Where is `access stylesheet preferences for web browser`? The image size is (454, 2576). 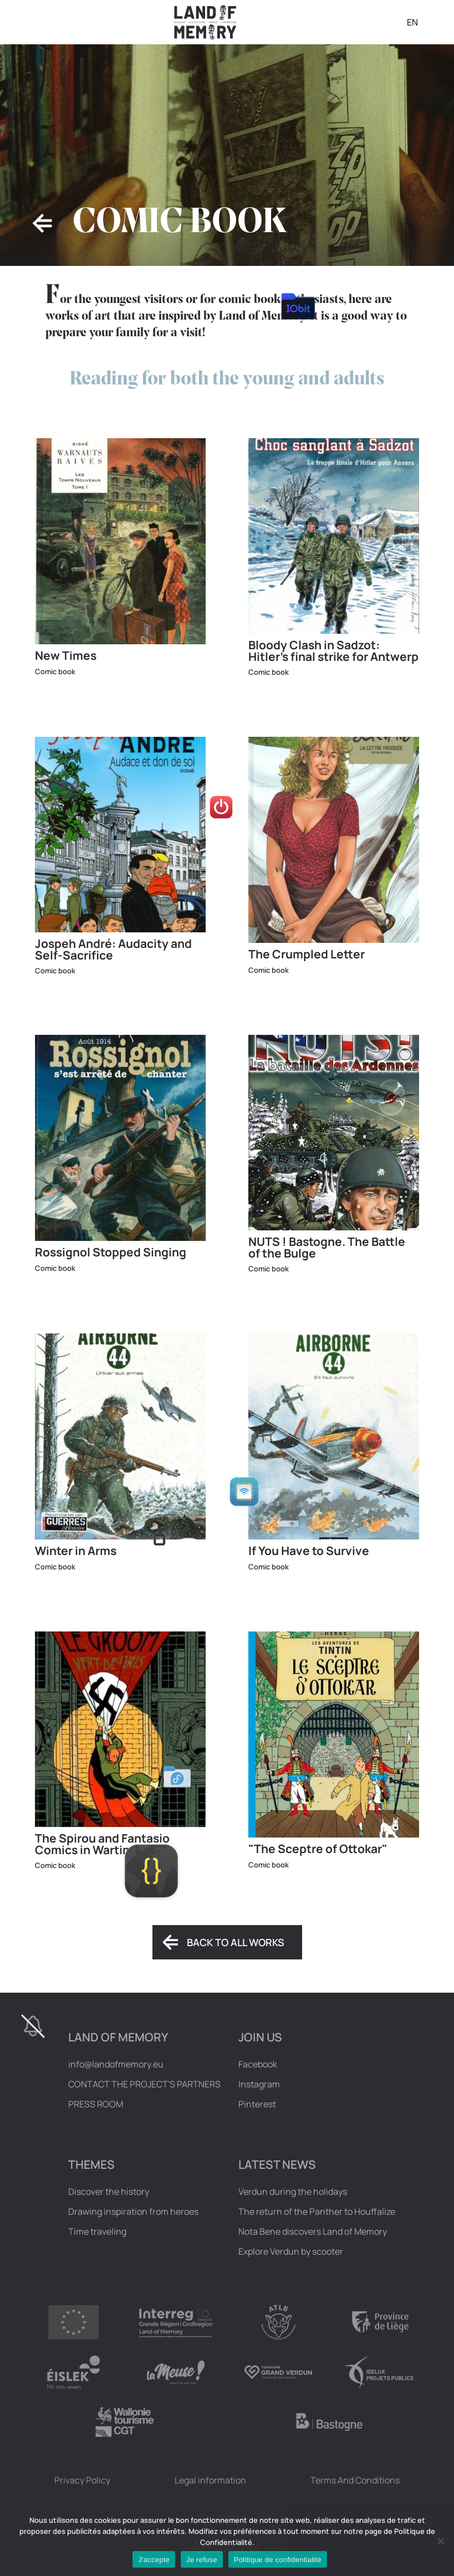 access stylesheet preferences for web browser is located at coordinates (151, 1872).